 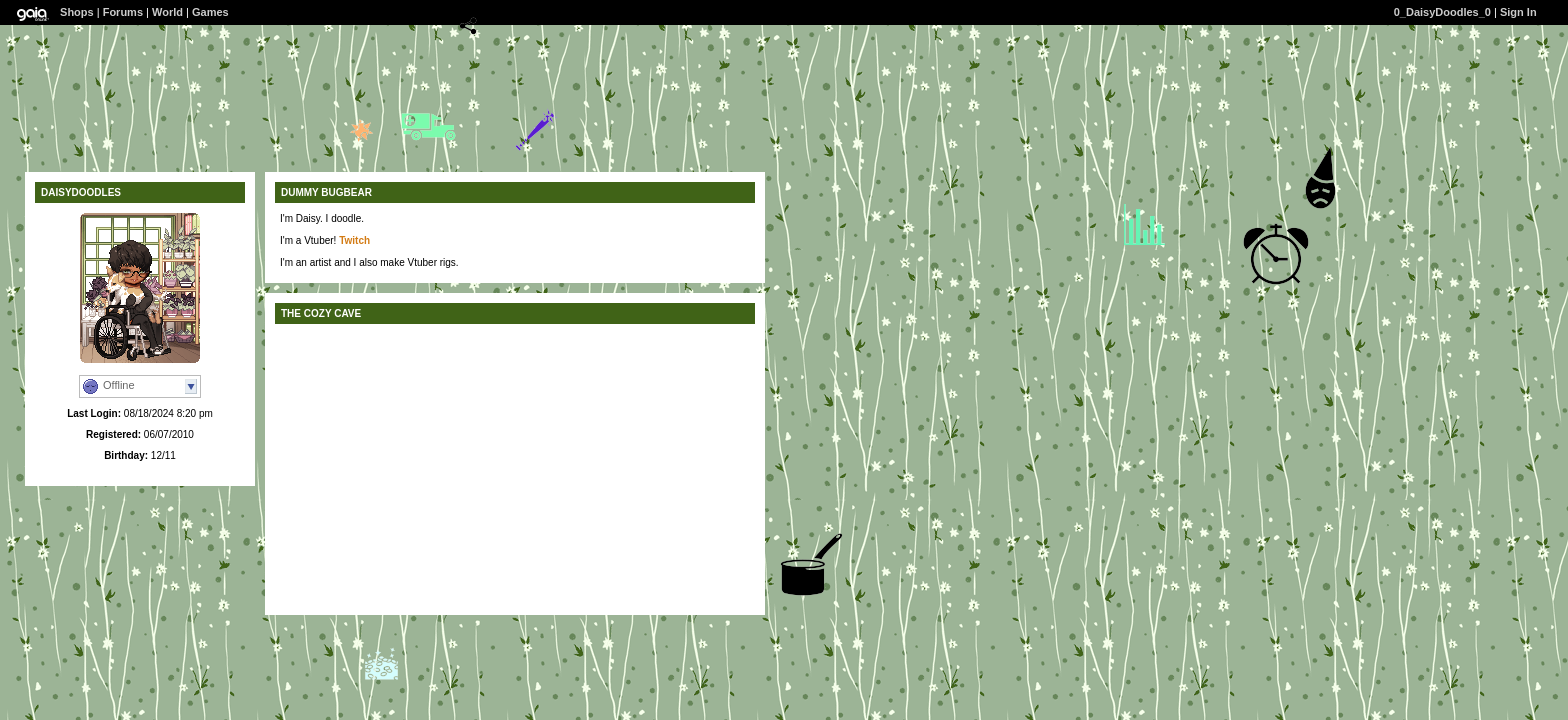 What do you see at coordinates (1144, 224) in the screenshot?
I see `view statistical data or analytics` at bounding box center [1144, 224].